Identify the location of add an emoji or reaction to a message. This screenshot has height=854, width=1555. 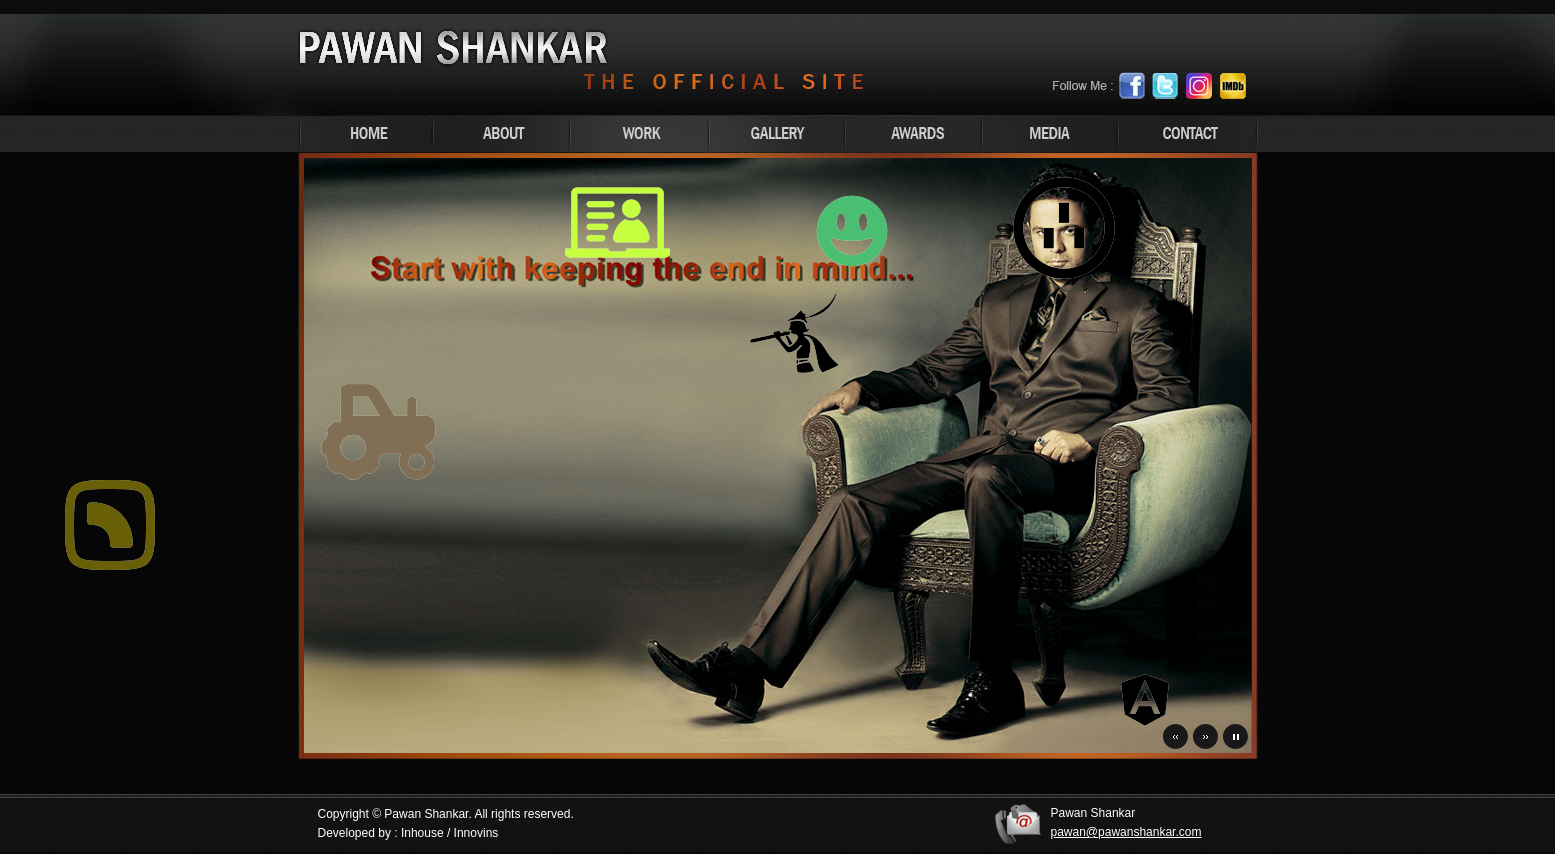
(852, 231).